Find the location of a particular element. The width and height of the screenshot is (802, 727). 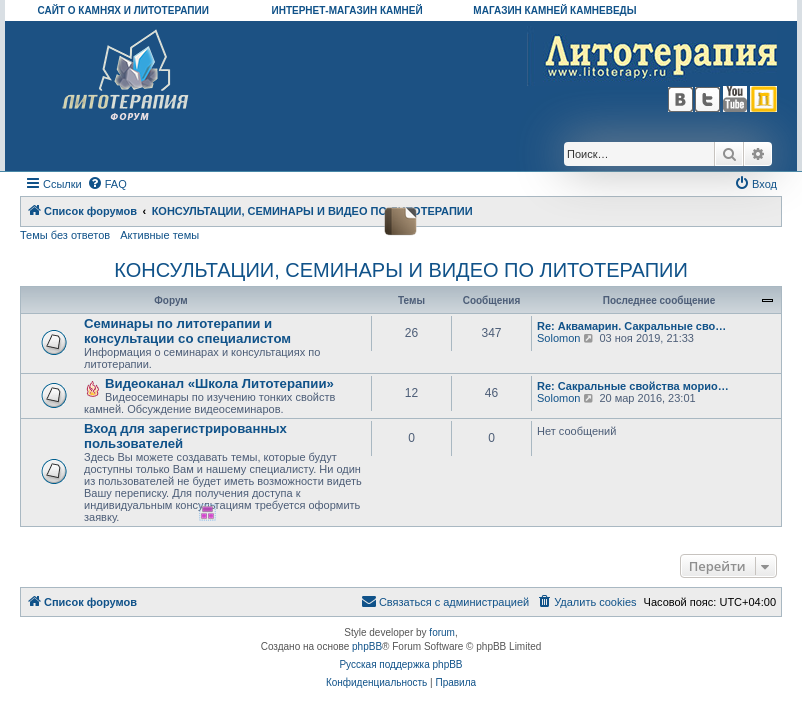

change desktop wallpaper settings is located at coordinates (400, 220).